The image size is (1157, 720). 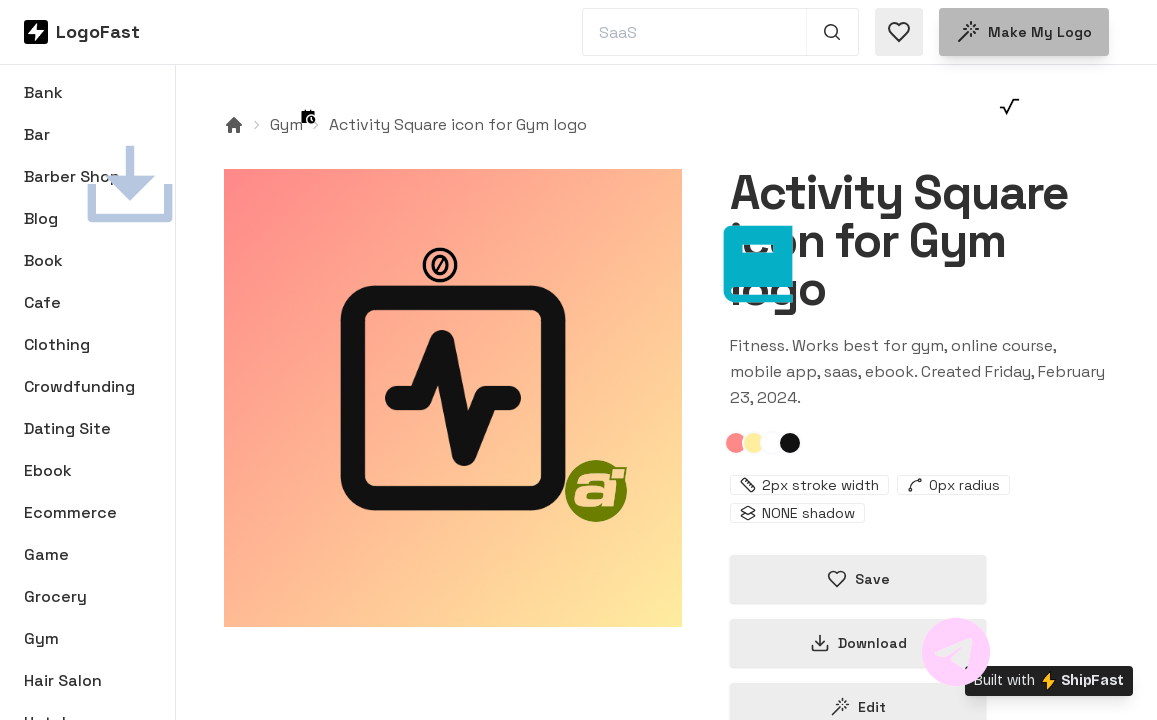 I want to click on open Telegram messaging app, so click(x=956, y=652).